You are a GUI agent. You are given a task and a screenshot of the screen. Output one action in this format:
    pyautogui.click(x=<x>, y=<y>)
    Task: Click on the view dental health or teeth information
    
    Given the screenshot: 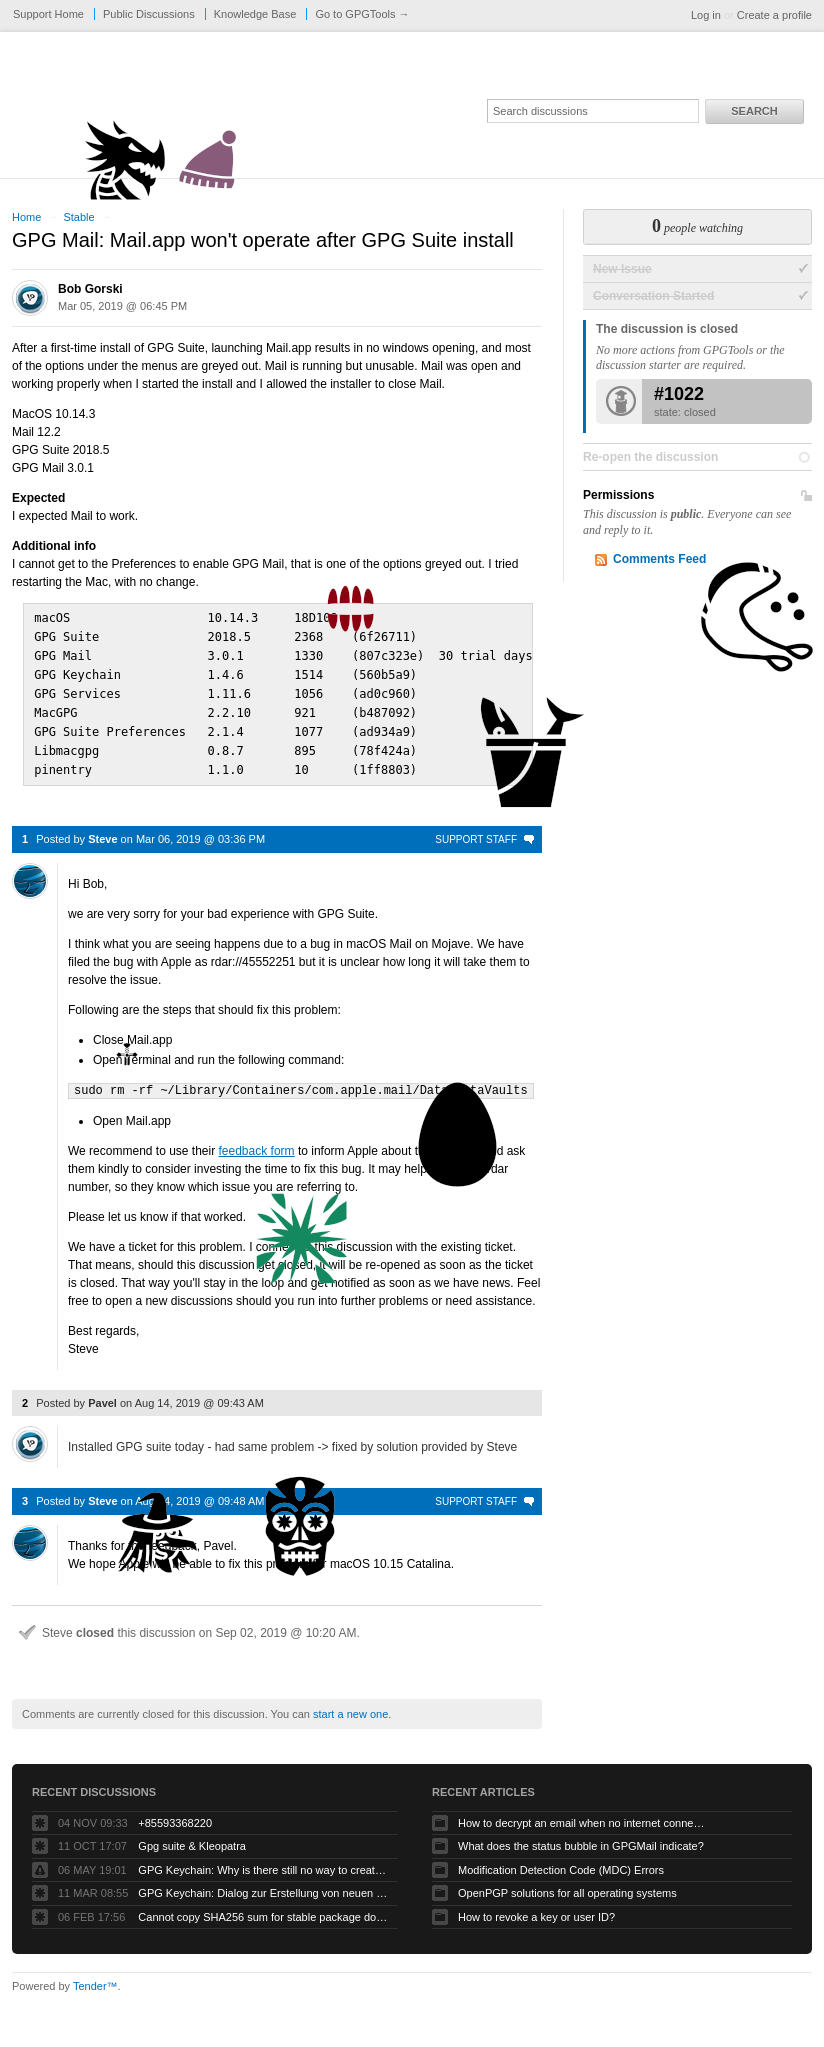 What is the action you would take?
    pyautogui.click(x=350, y=608)
    